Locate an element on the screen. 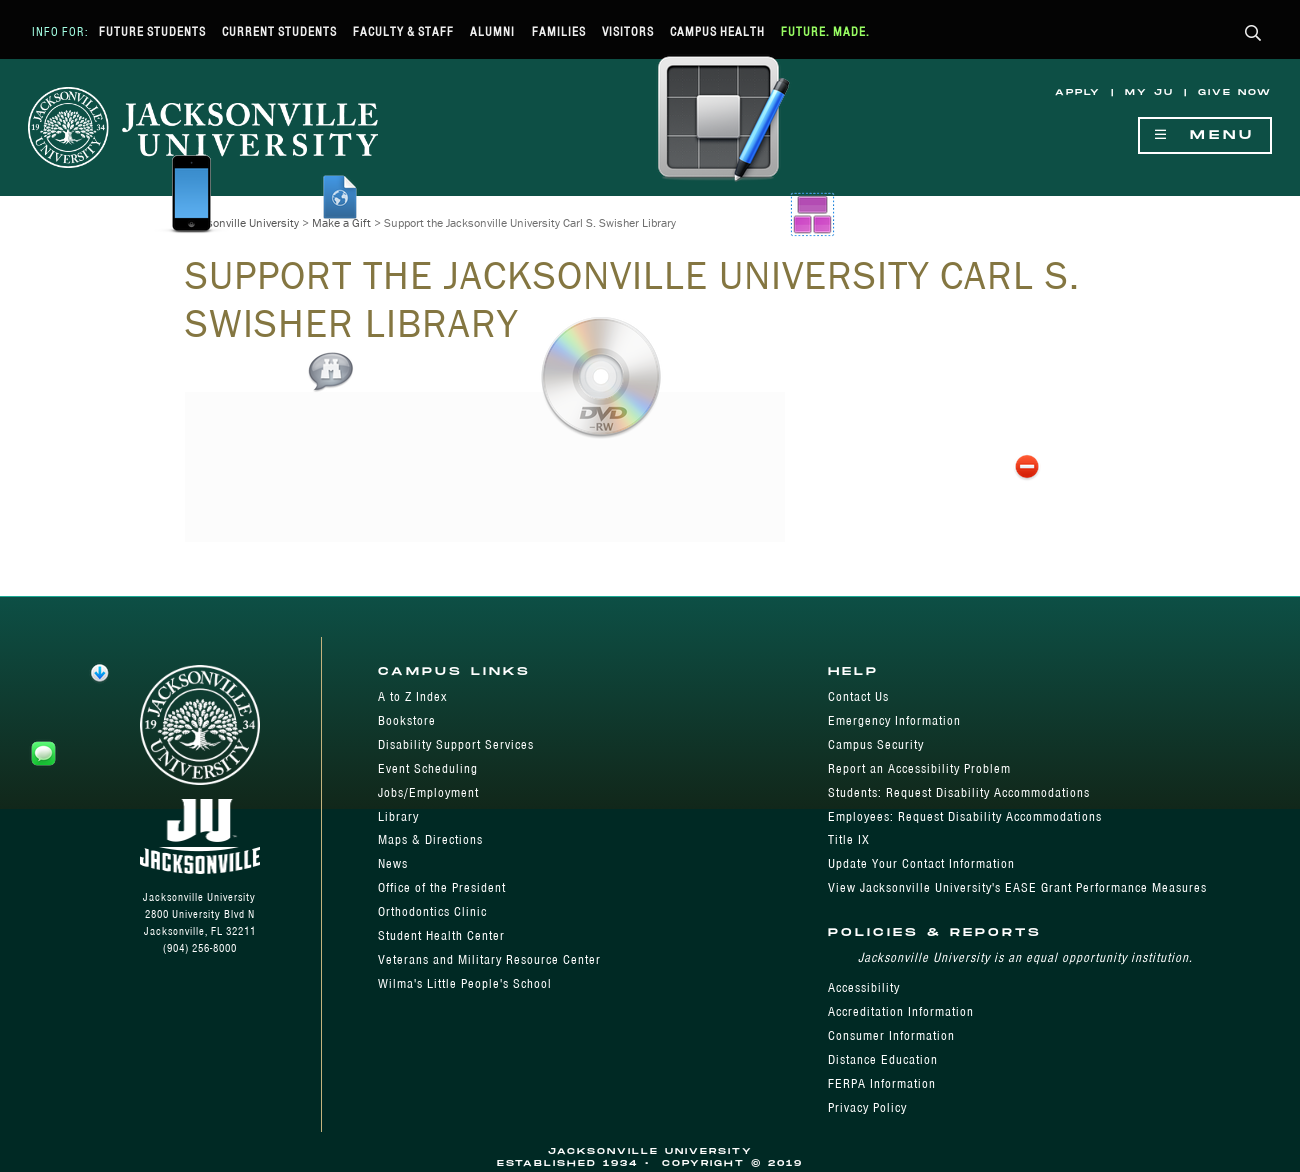 The width and height of the screenshot is (1300, 1172). an opendocument web template file is located at coordinates (340, 198).